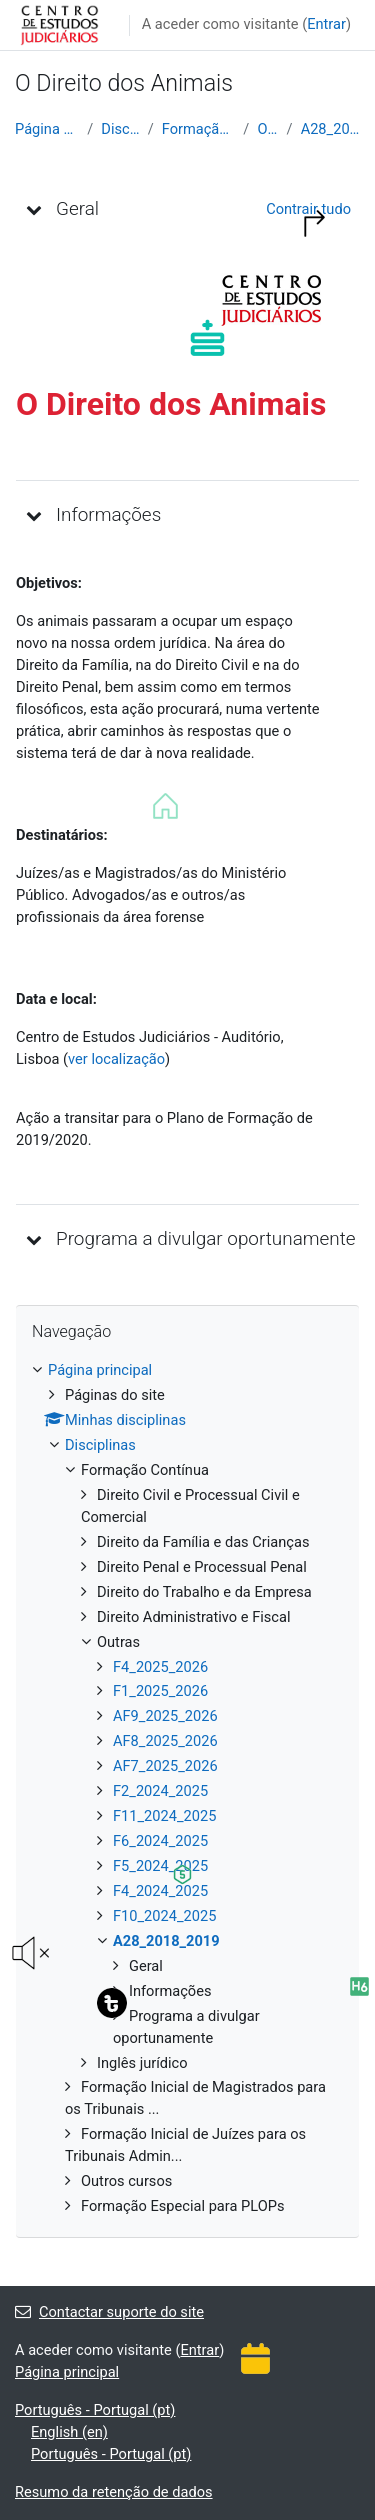  What do you see at coordinates (112, 2003) in the screenshot?
I see `bangladeshi taka currency indicator` at bounding box center [112, 2003].